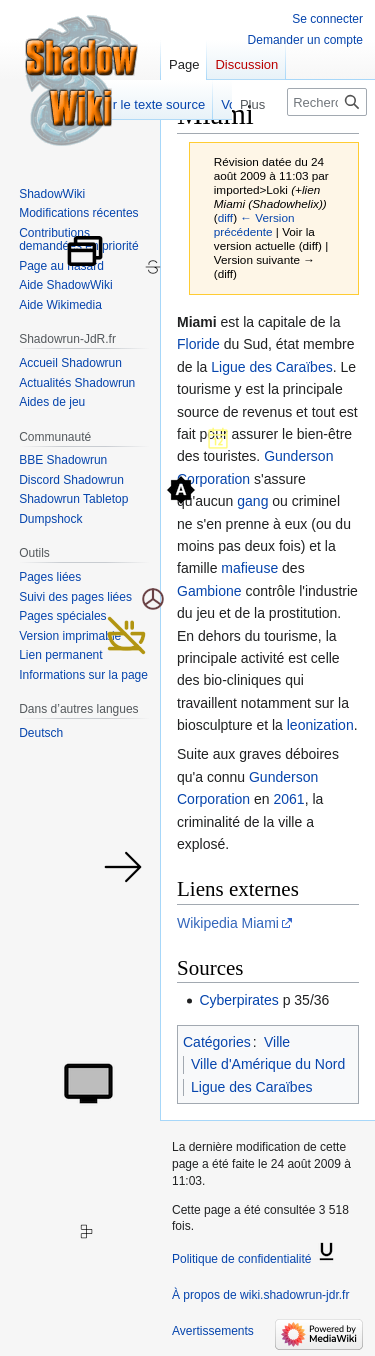  Describe the element at coordinates (153, 599) in the screenshot. I see `mercedes-benz brand logo` at that location.